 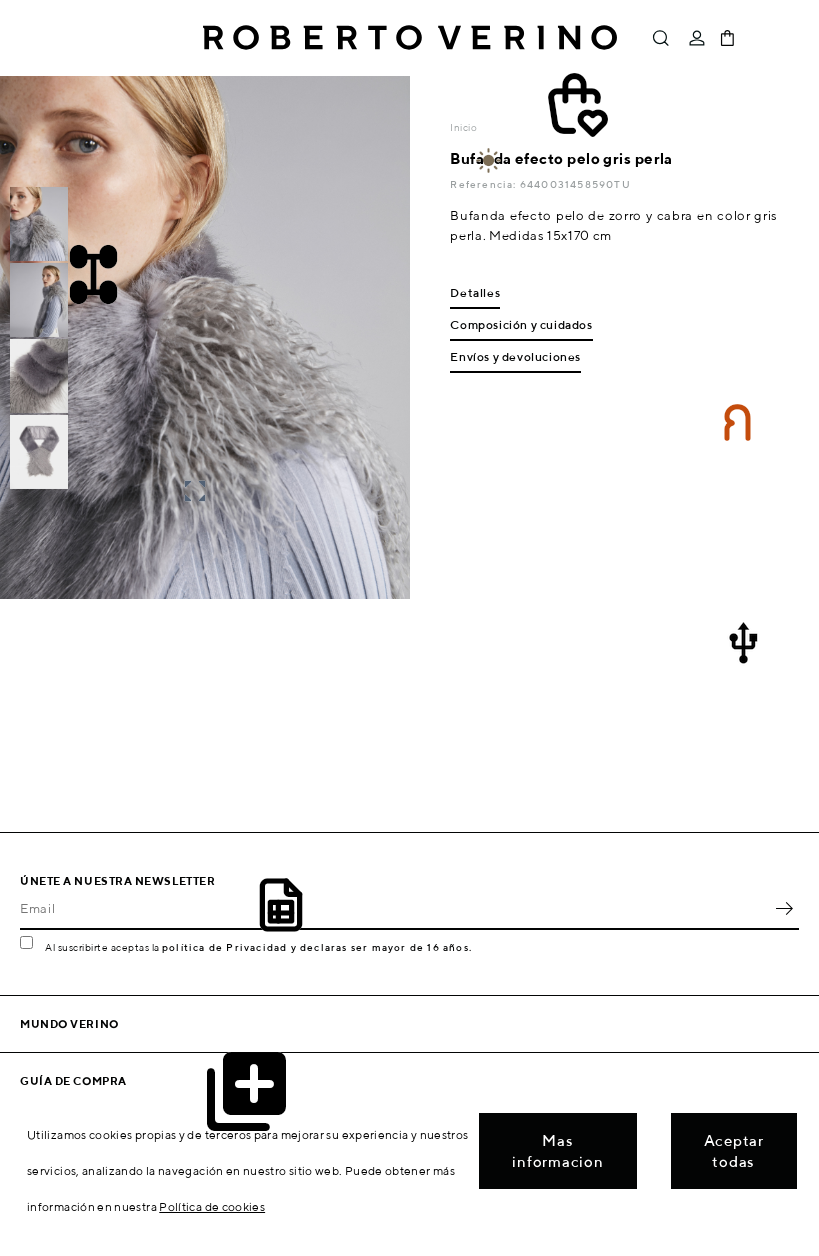 I want to click on open a spreadsheet file, so click(x=281, y=905).